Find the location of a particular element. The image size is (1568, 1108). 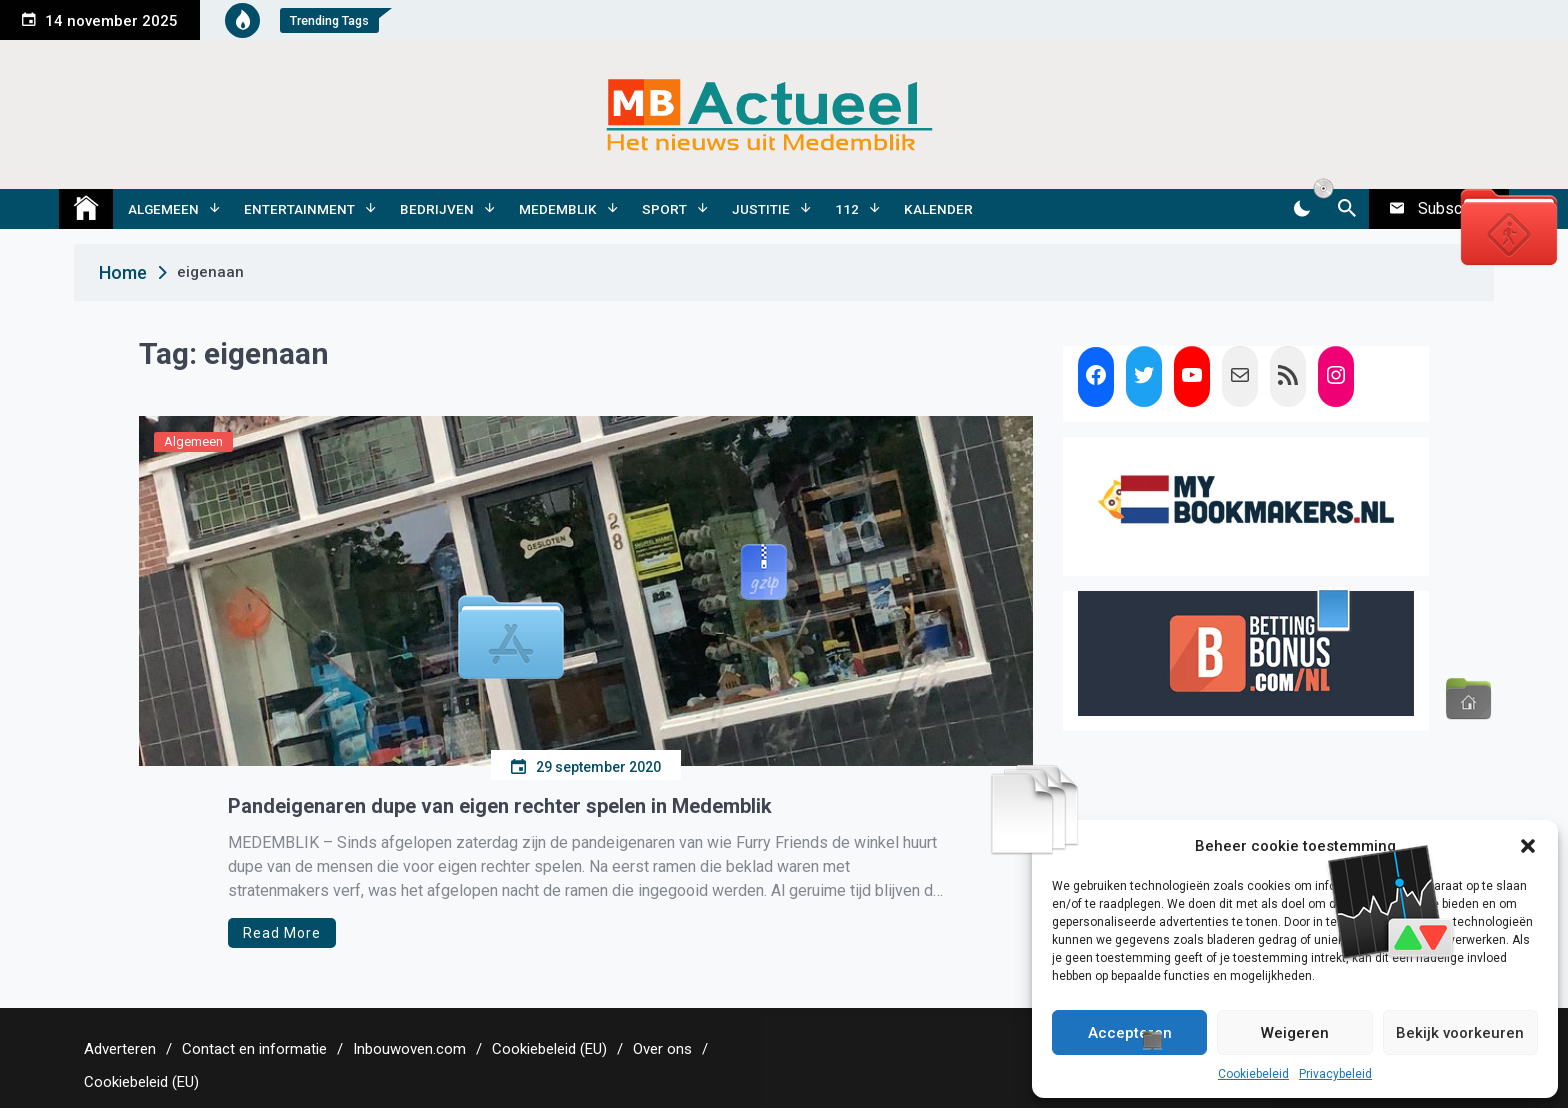

a gzip compressed archive file is located at coordinates (764, 572).